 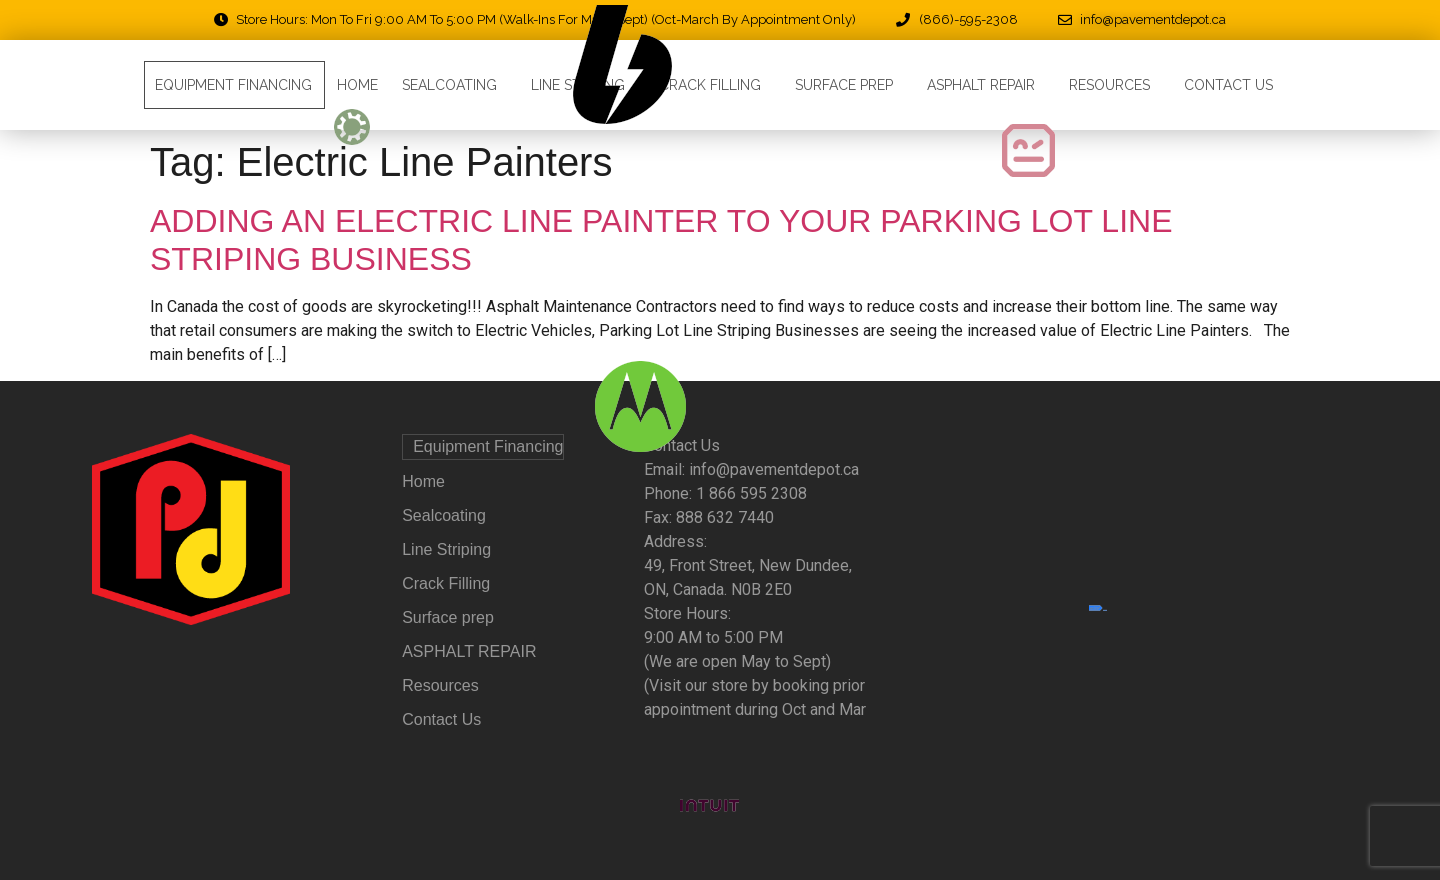 What do you see at coordinates (352, 127) in the screenshot?
I see `kubuntu linux distribution logo` at bounding box center [352, 127].